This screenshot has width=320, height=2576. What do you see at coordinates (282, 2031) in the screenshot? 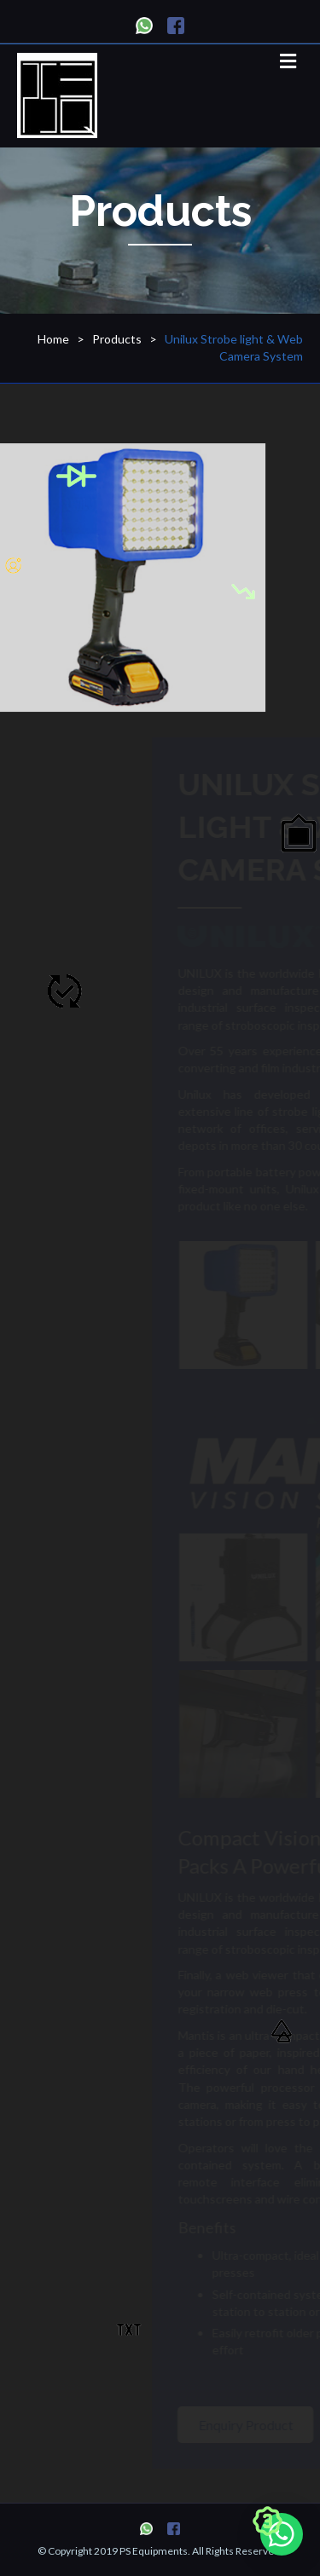
I see `navigate to previous or parent level` at bounding box center [282, 2031].